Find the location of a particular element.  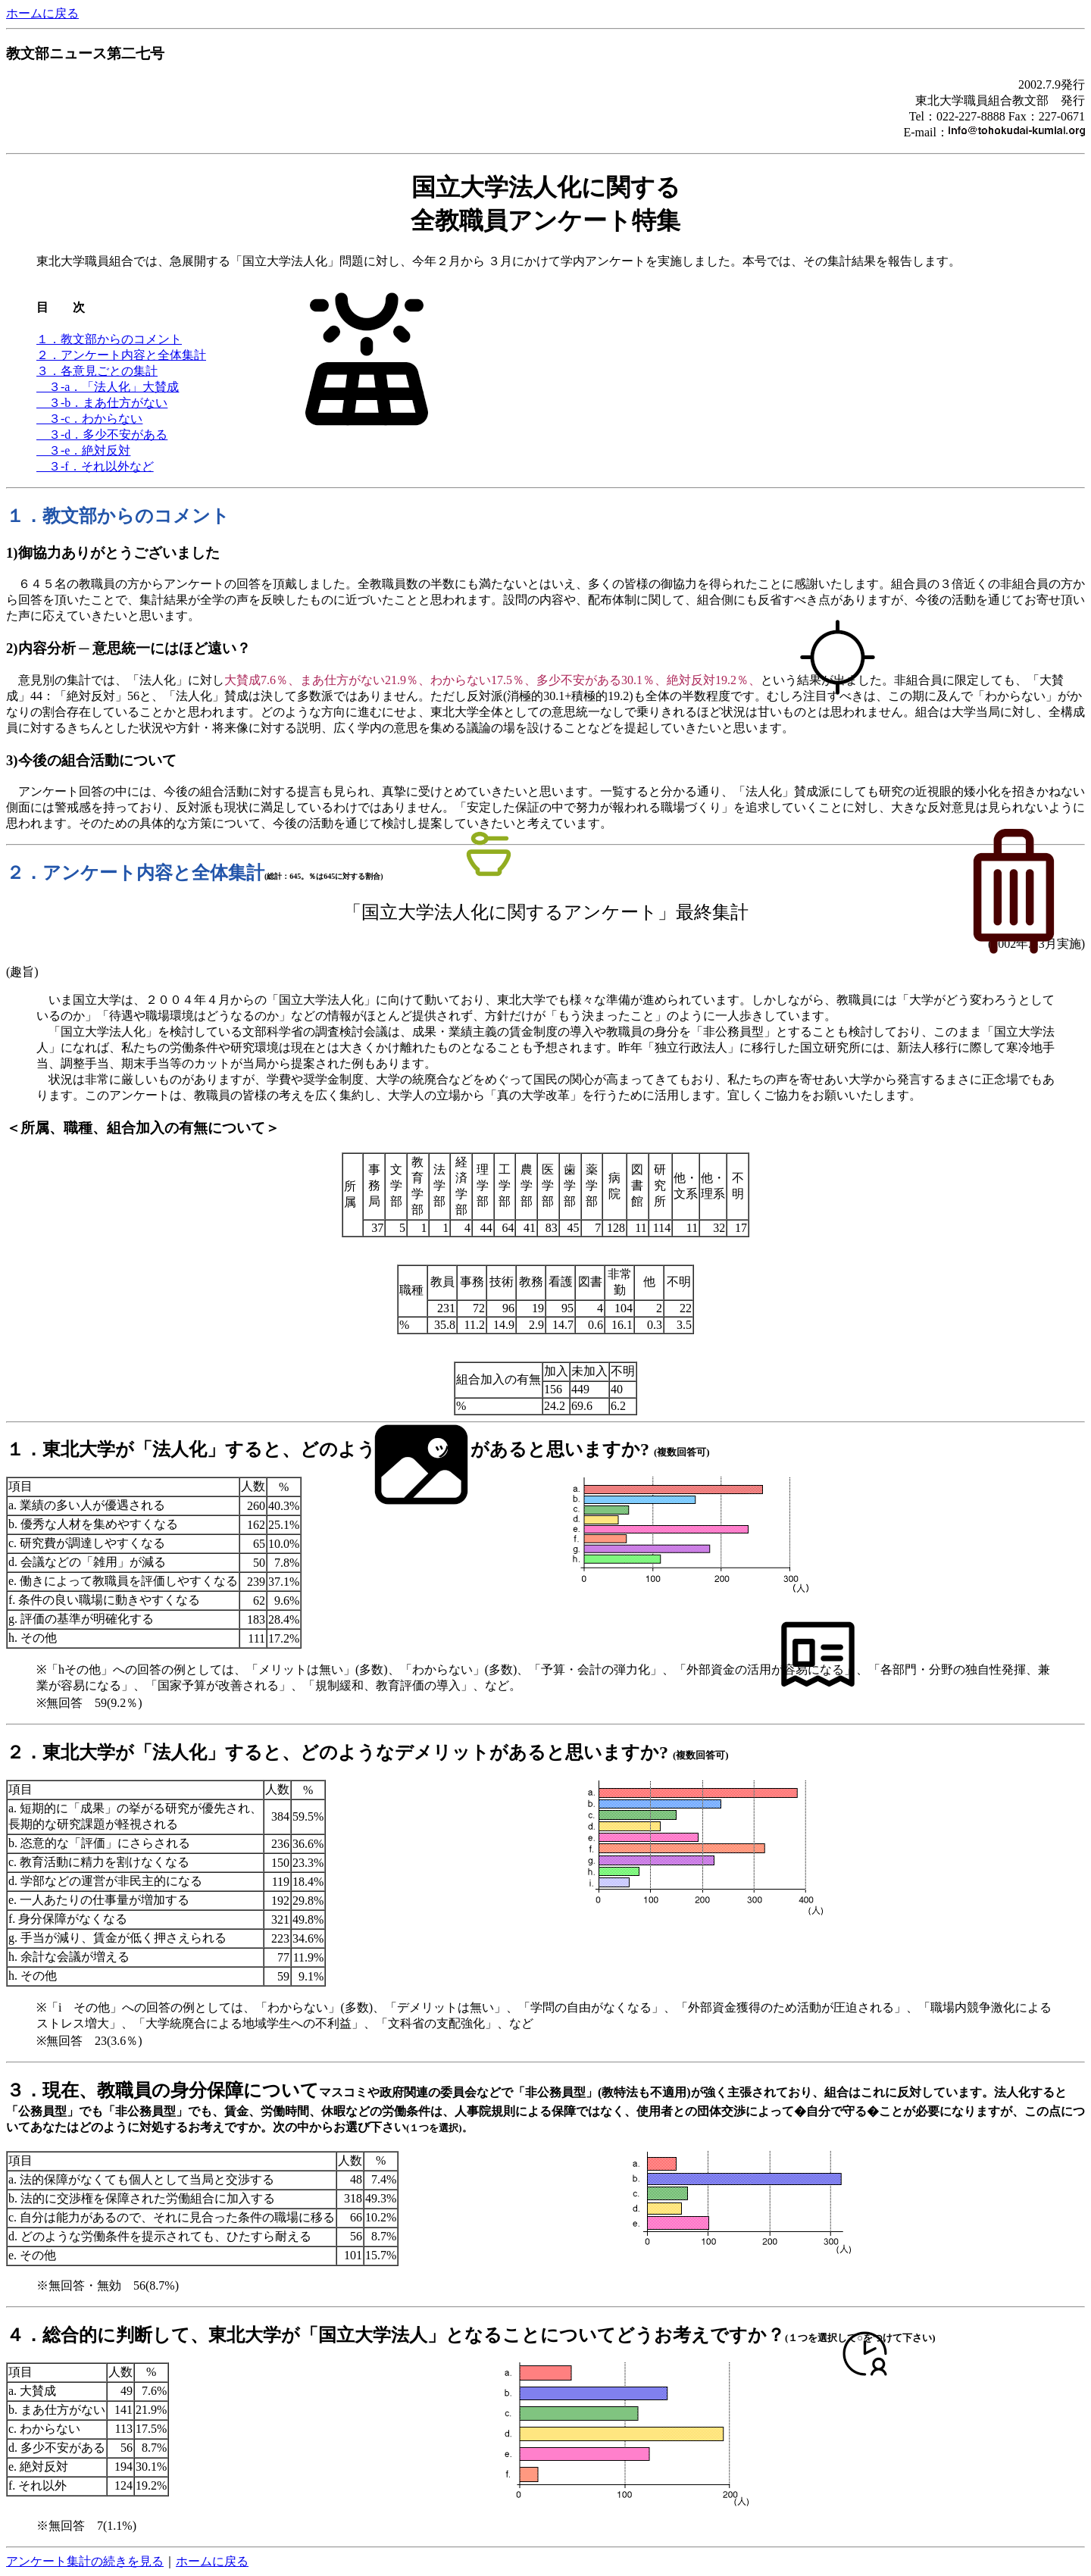

access solar energy settings is located at coordinates (367, 362).